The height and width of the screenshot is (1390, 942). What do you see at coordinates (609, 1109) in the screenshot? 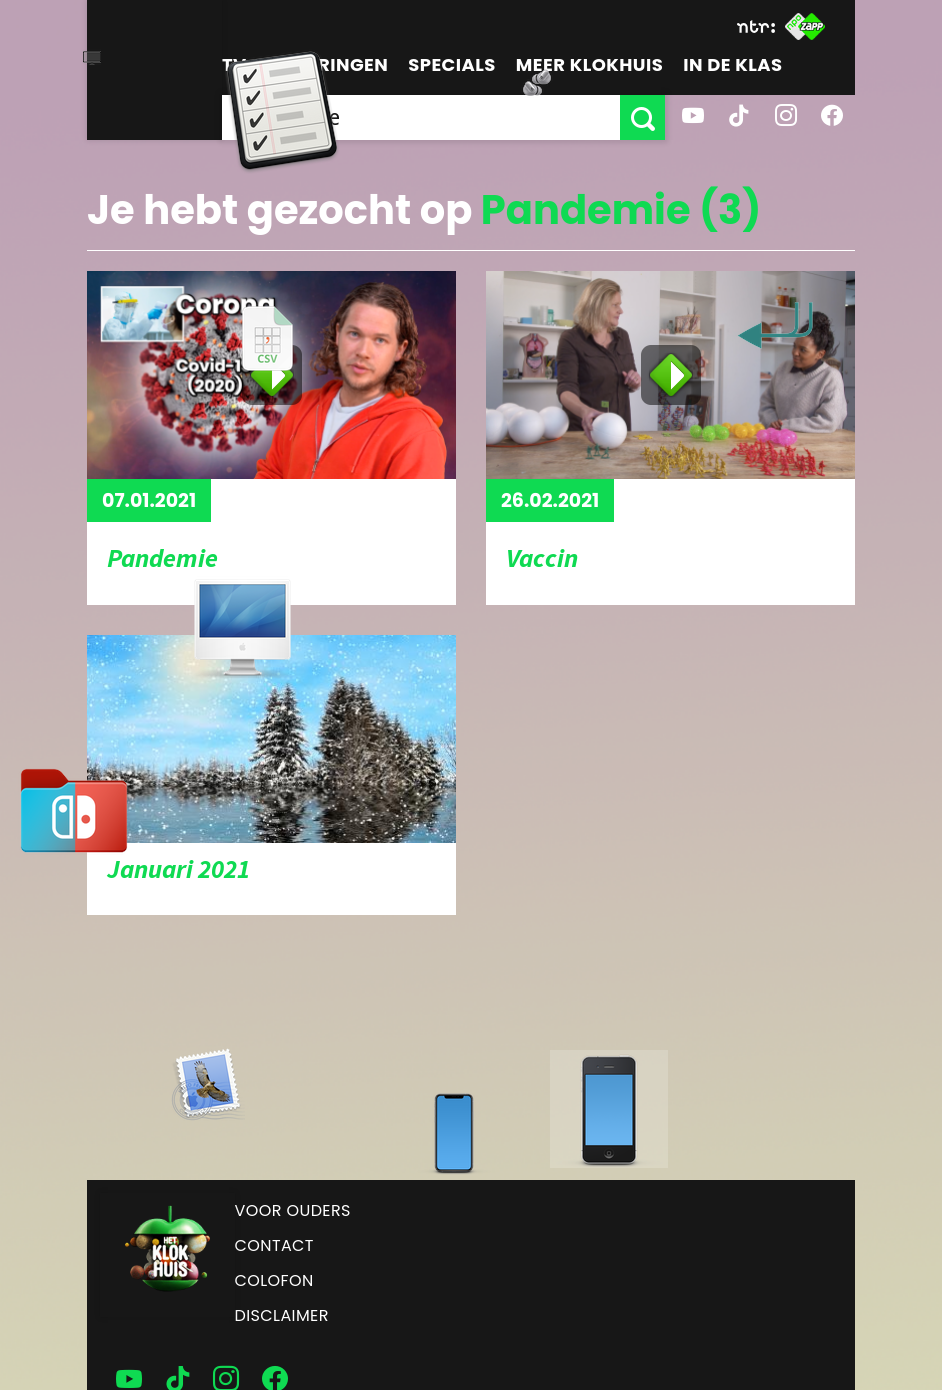
I see `indicates a connected iPhone device` at bounding box center [609, 1109].